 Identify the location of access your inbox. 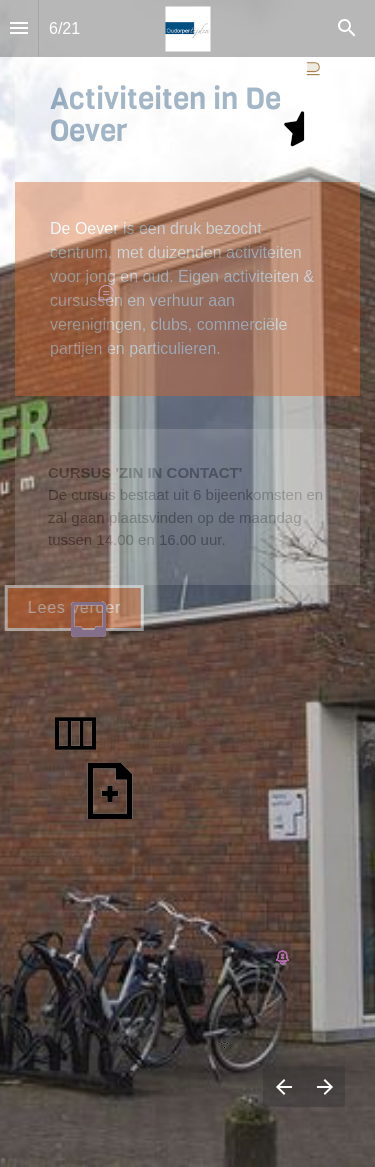
(88, 619).